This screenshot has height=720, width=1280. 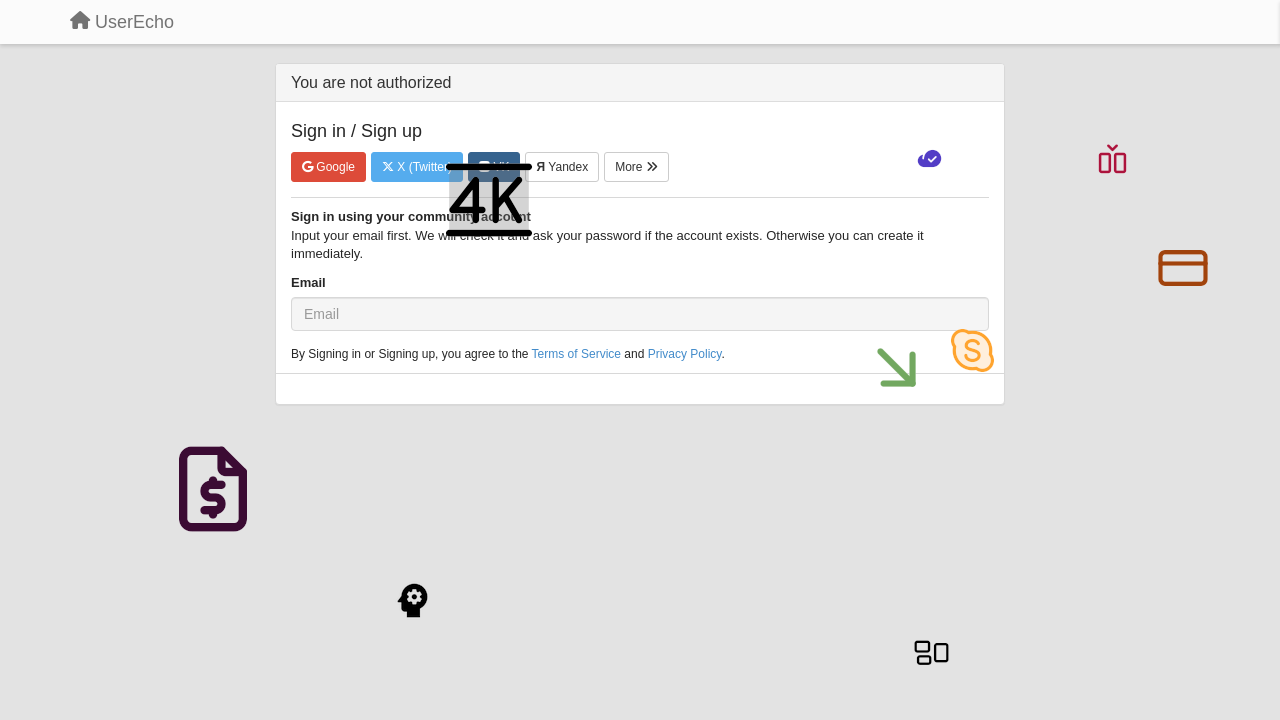 What do you see at coordinates (1183, 268) in the screenshot?
I see `manage payment methods` at bounding box center [1183, 268].